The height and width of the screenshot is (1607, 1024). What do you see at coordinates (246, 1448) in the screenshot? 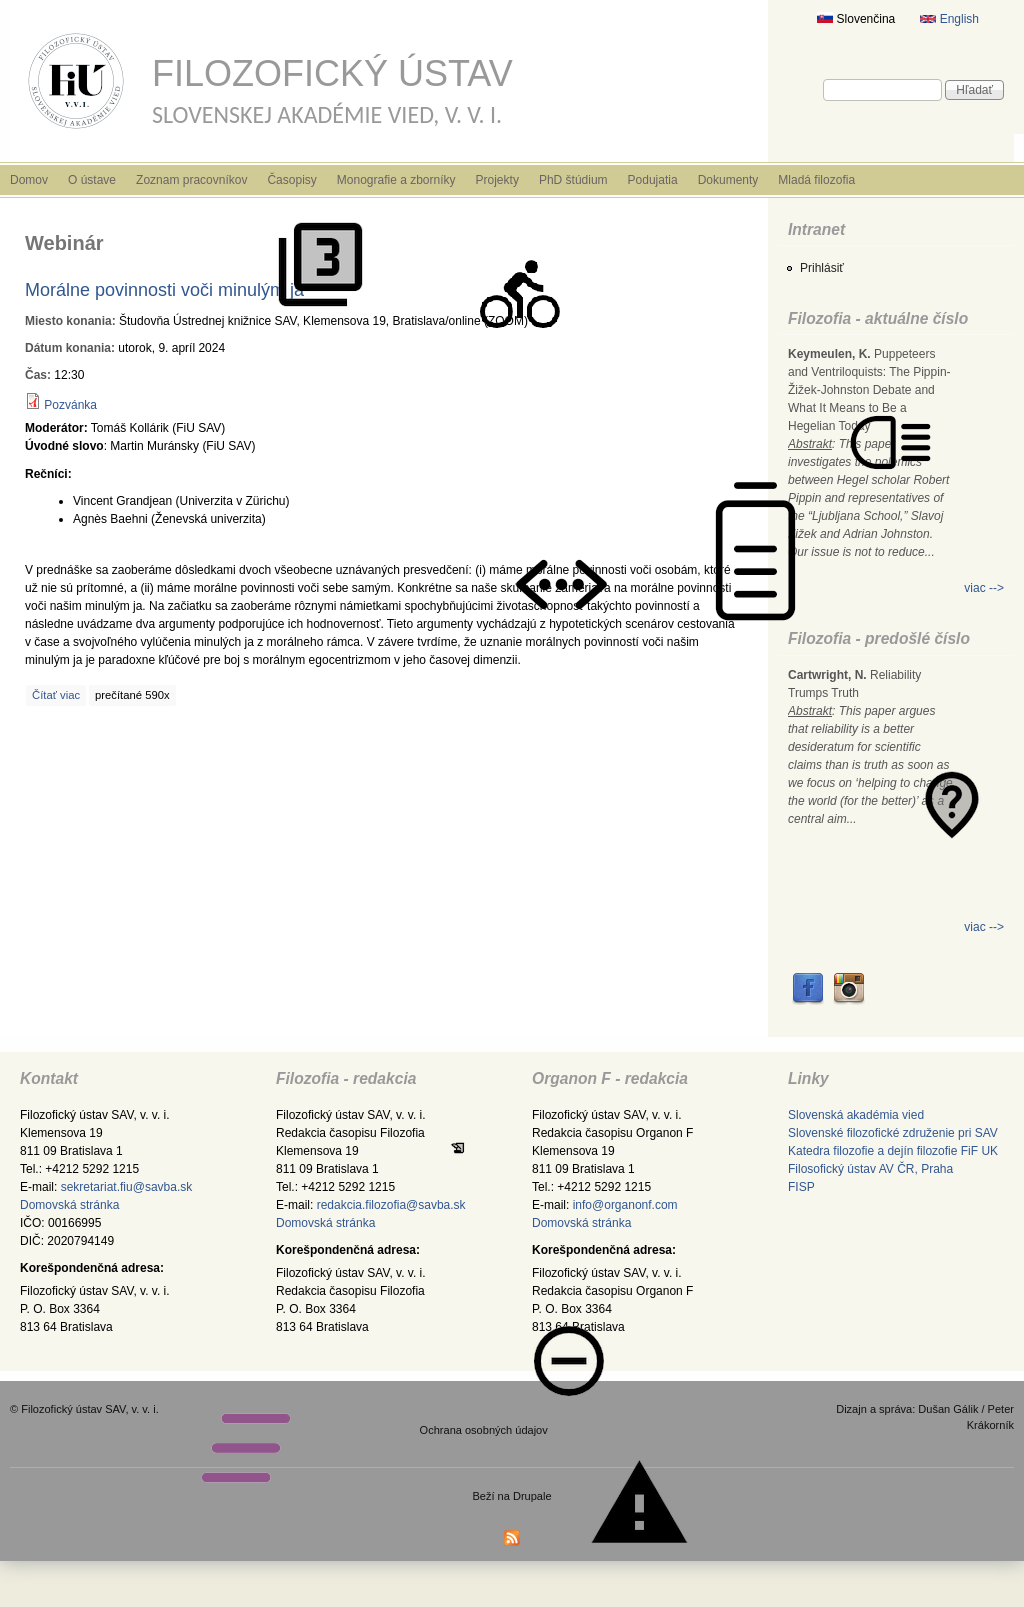
I see `clear all items from a list` at bounding box center [246, 1448].